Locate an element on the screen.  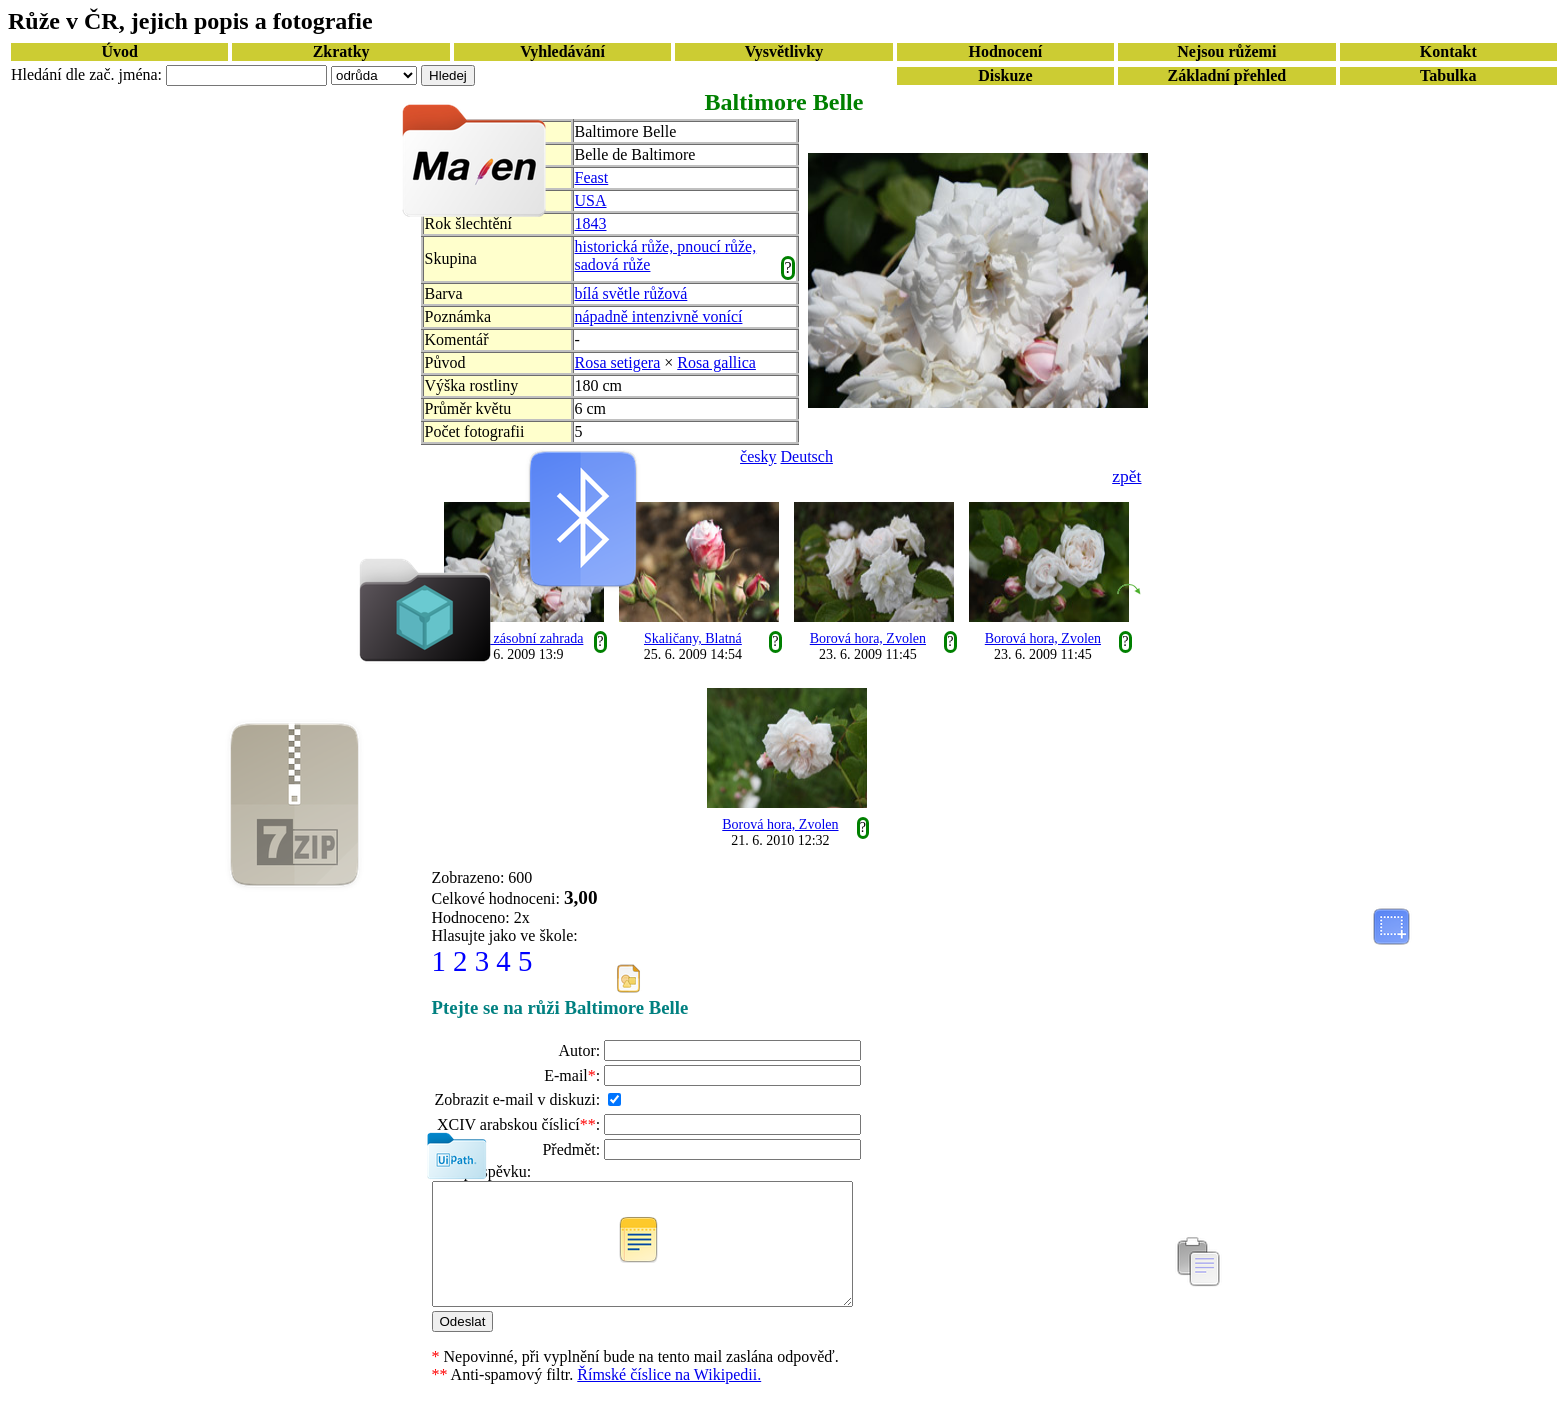
take a screenshot is located at coordinates (1391, 926).